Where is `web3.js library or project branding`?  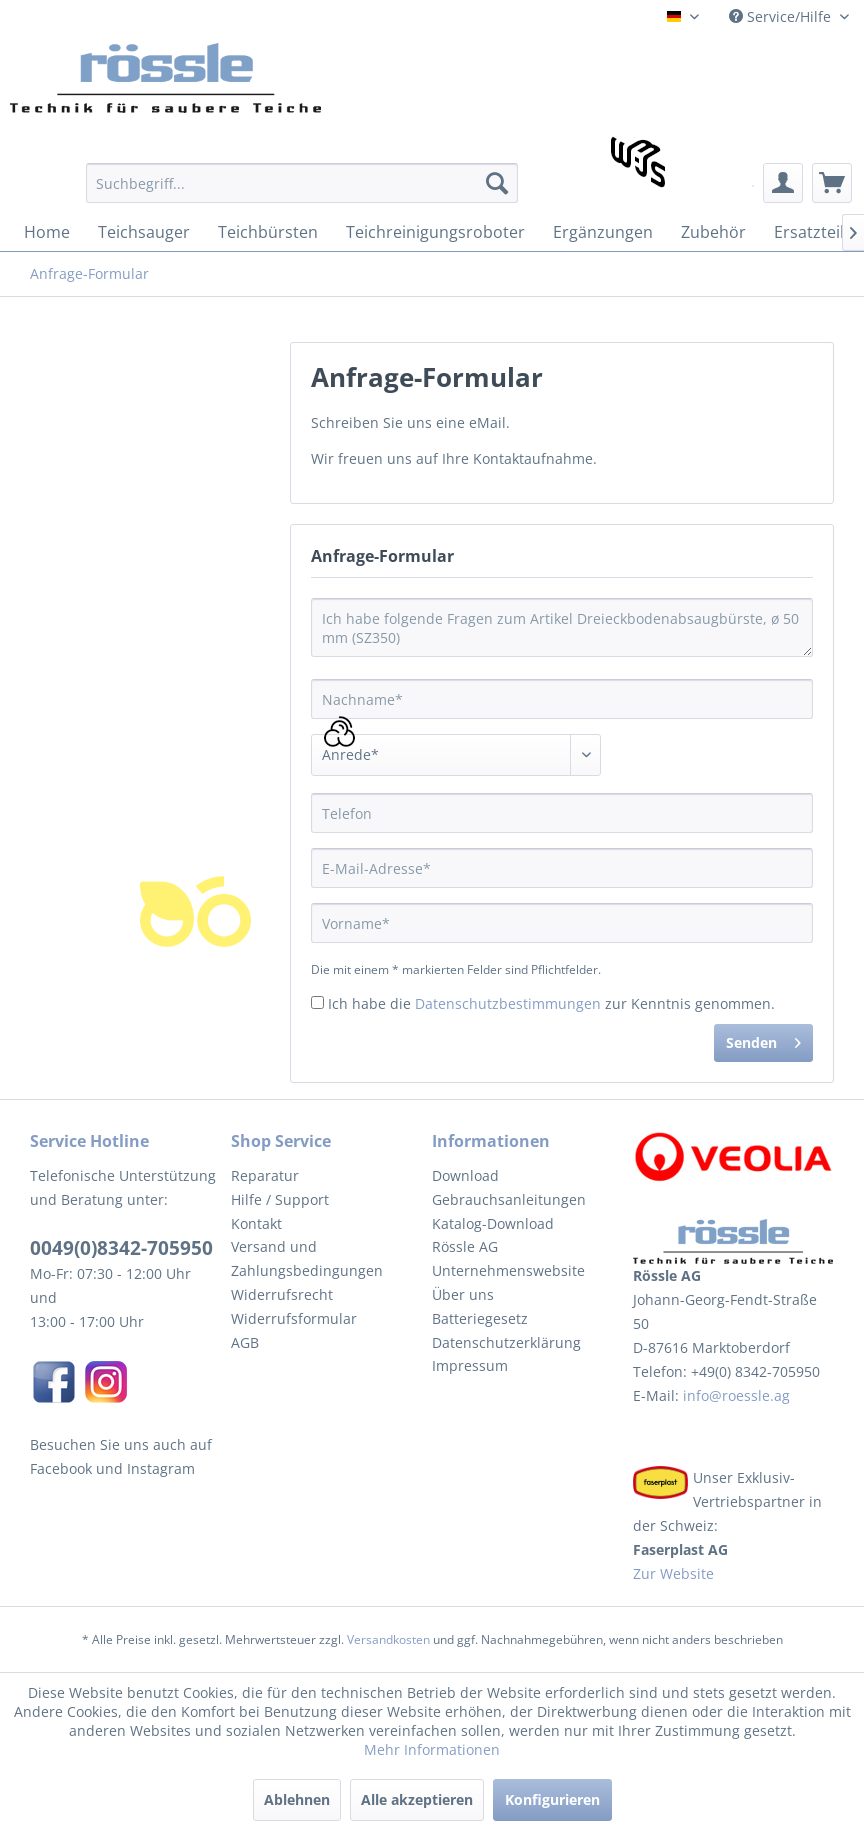
web3.js library or project branding is located at coordinates (638, 162).